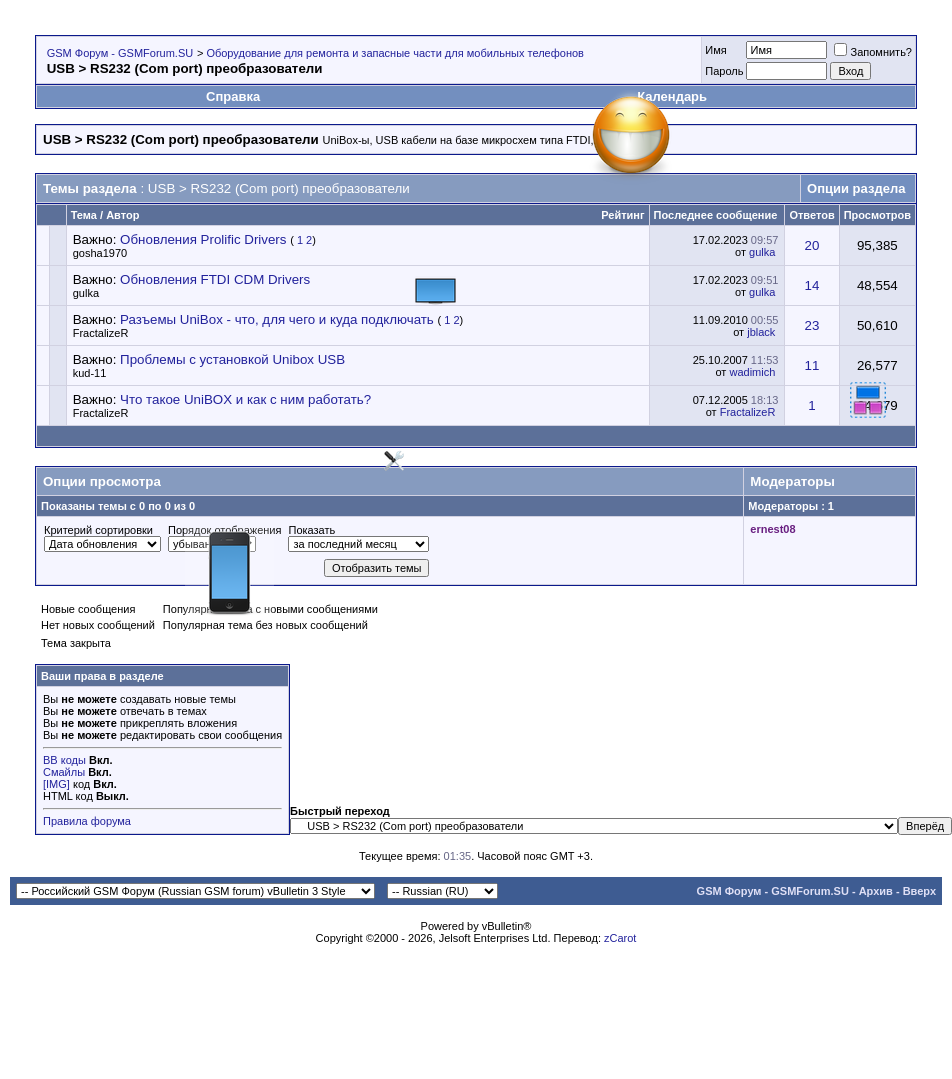 This screenshot has width=952, height=1079. Describe the element at coordinates (631, 138) in the screenshot. I see `react with laughter to a message` at that location.